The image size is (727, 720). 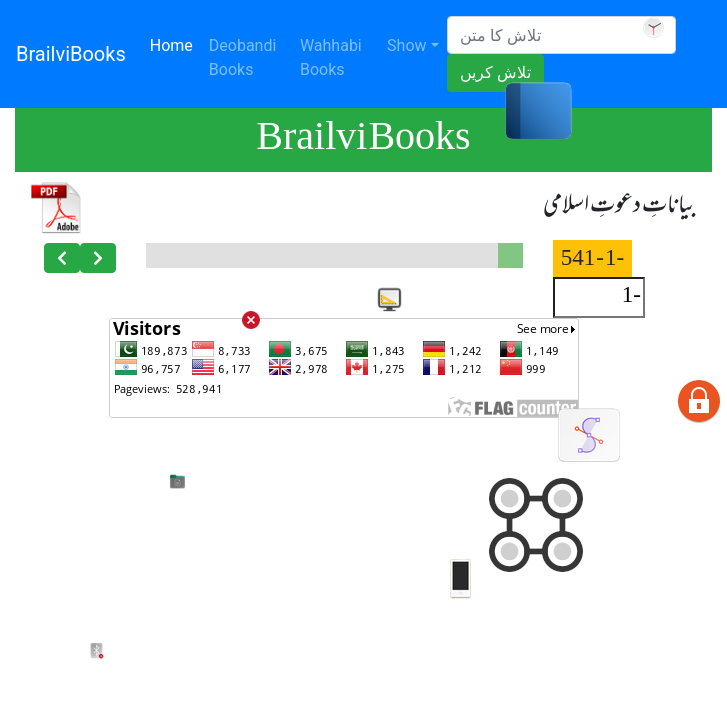 What do you see at coordinates (538, 108) in the screenshot?
I see `access the desktop folder` at bounding box center [538, 108].